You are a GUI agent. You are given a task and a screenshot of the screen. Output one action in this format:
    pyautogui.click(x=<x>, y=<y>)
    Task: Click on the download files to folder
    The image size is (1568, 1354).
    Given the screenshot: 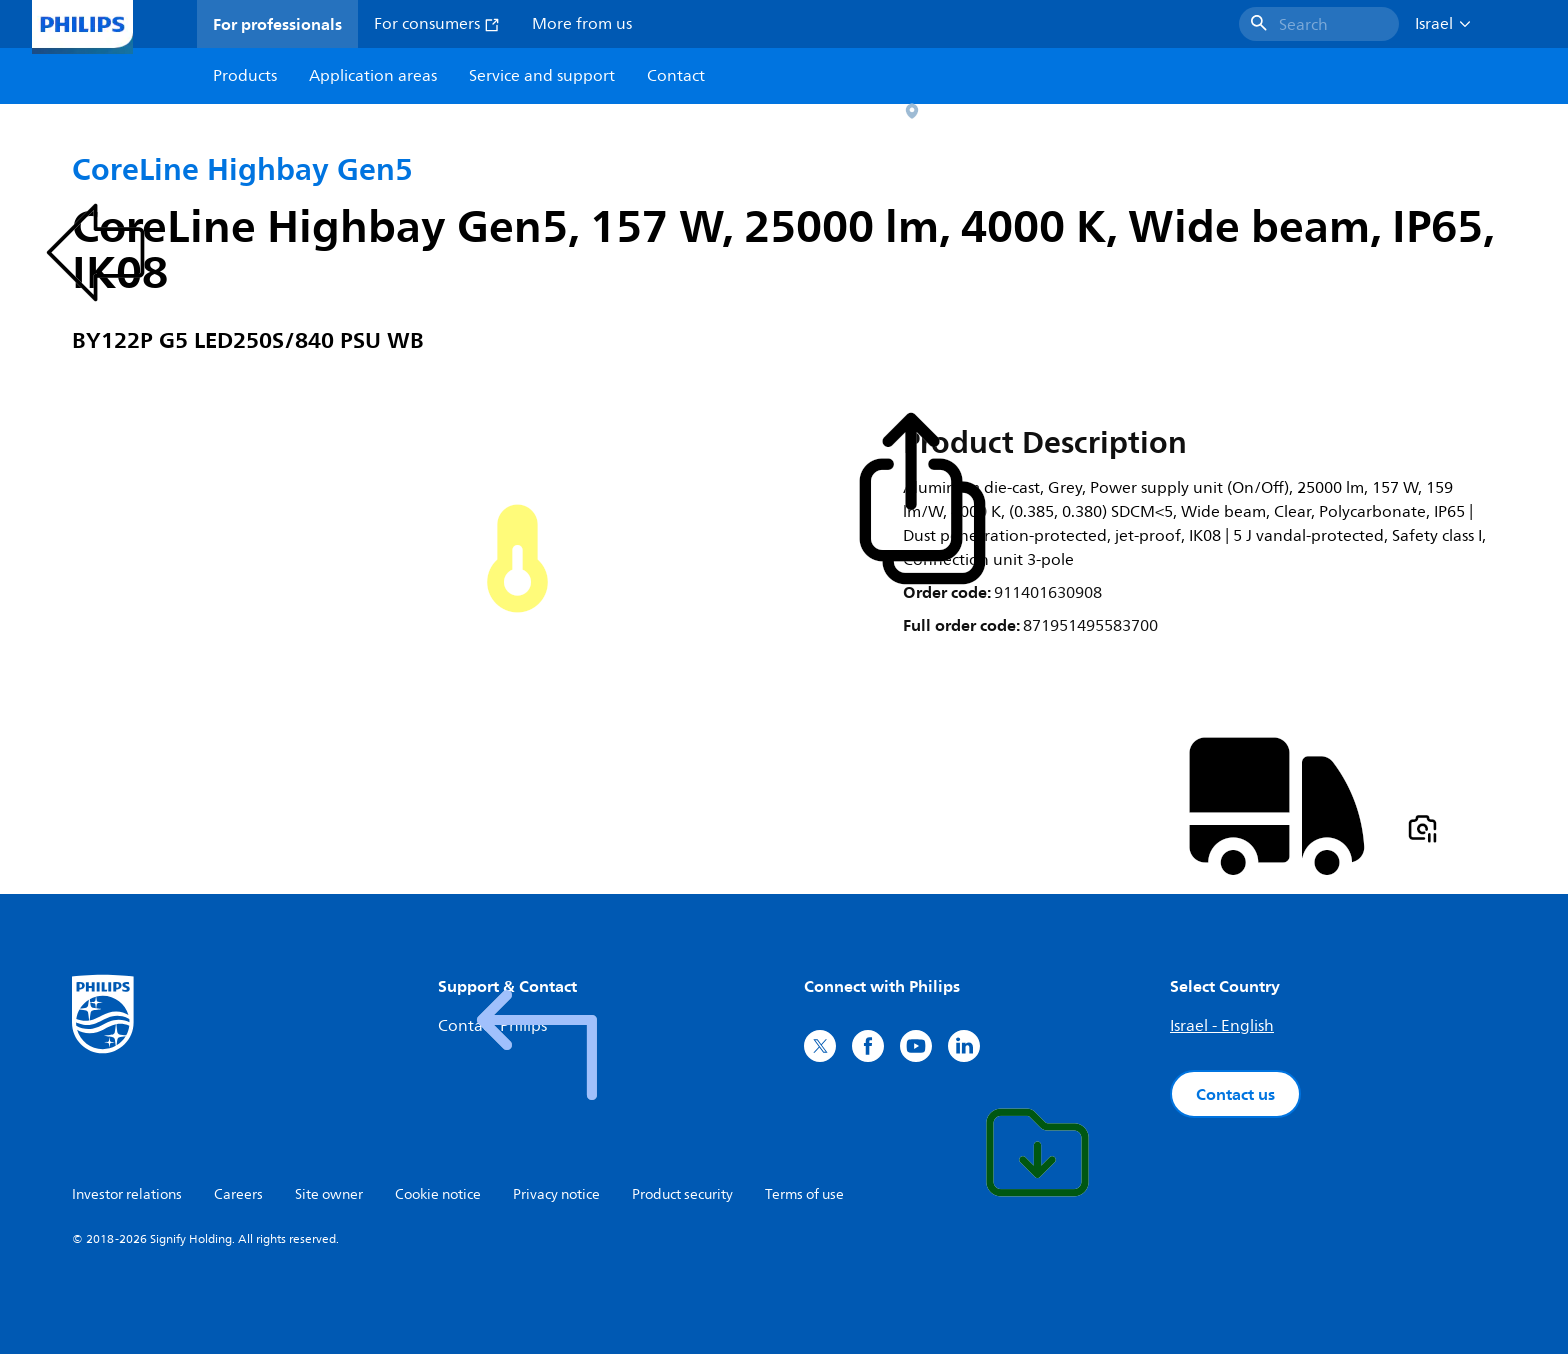 What is the action you would take?
    pyautogui.click(x=1037, y=1152)
    